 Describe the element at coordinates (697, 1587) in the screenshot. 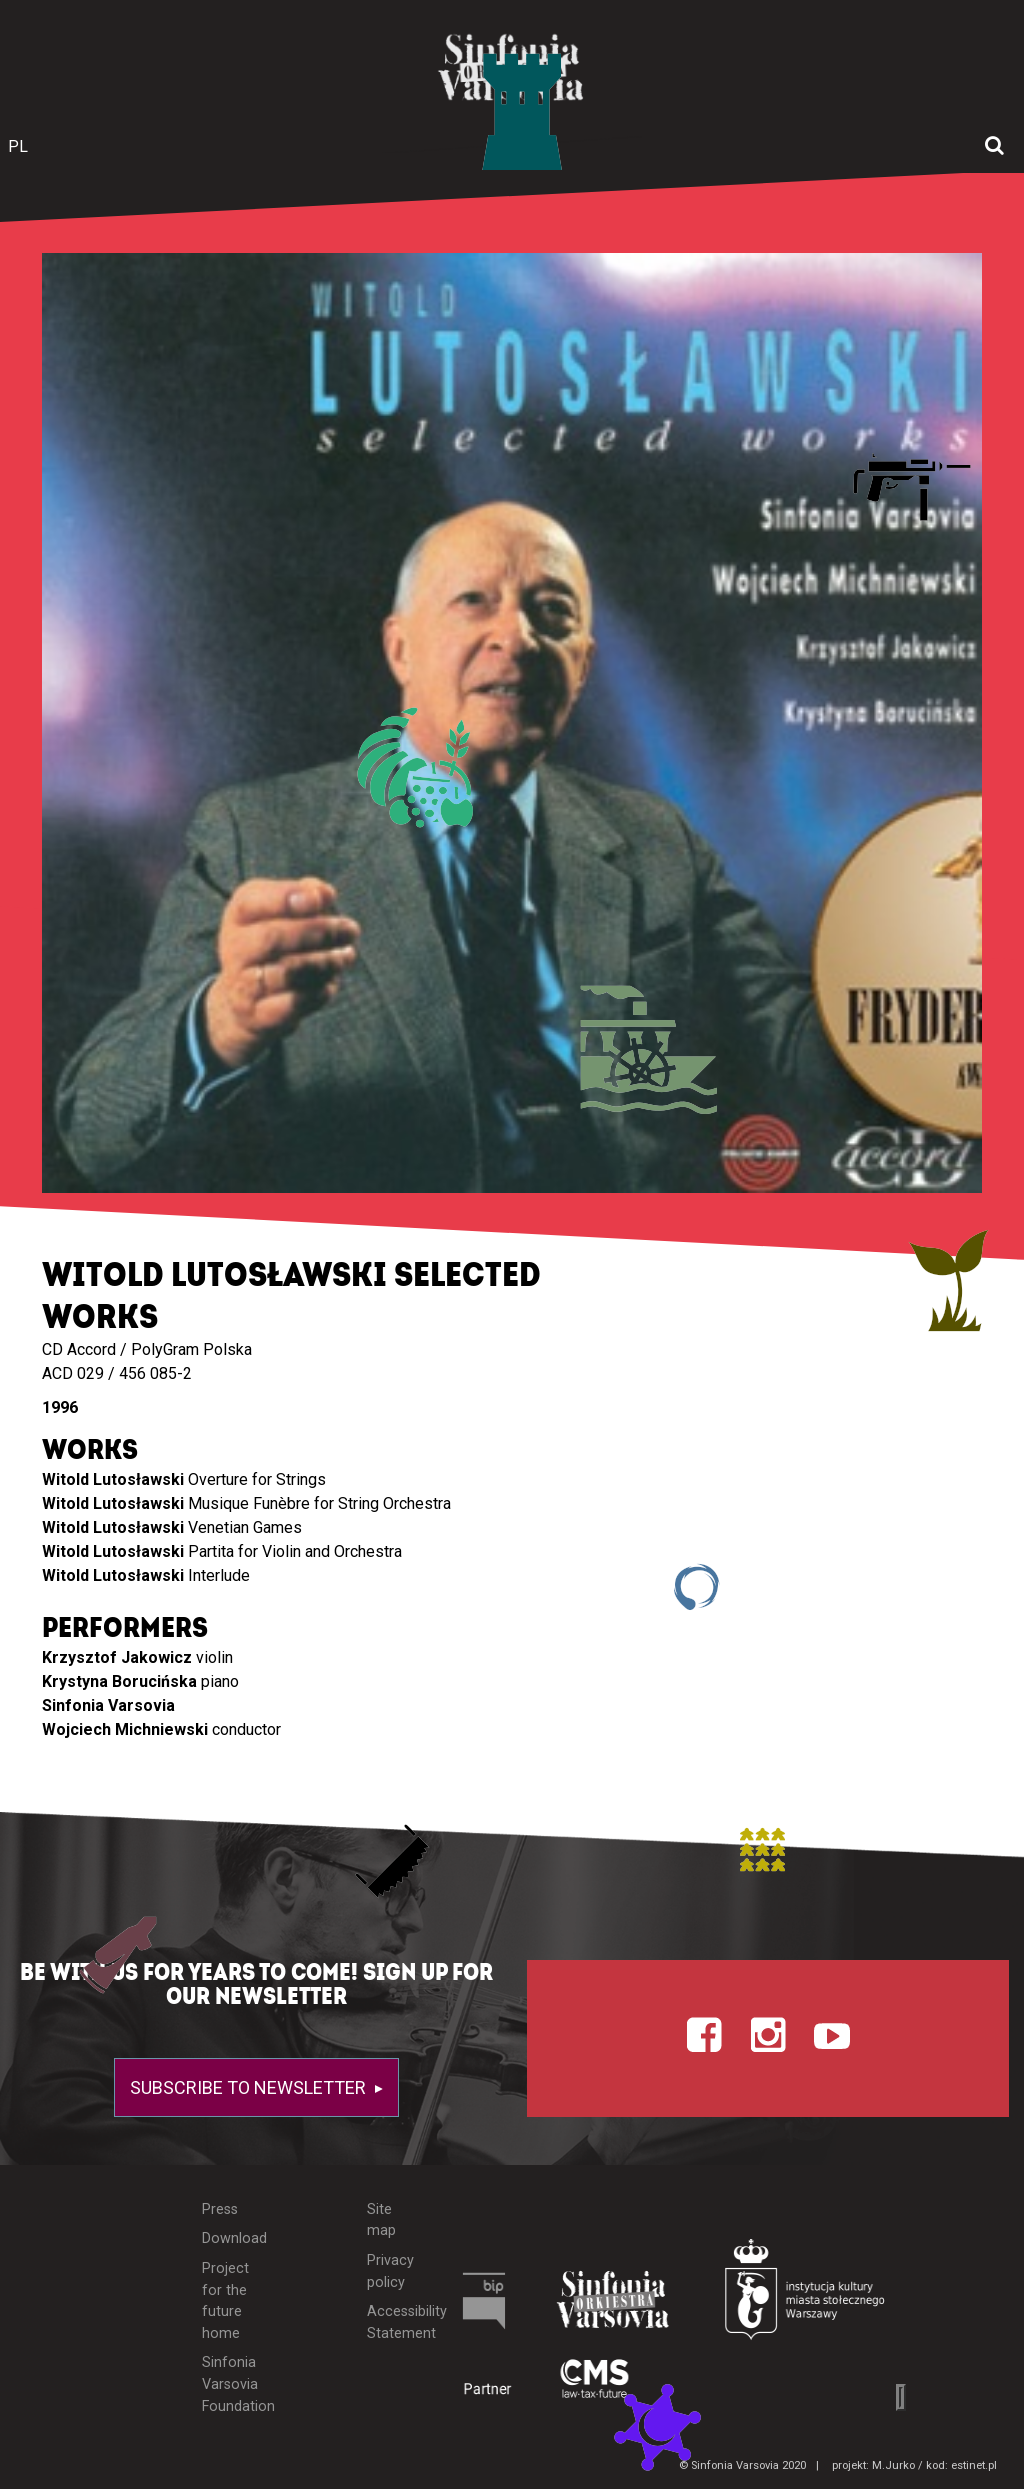

I see `zen or meditation mode` at that location.